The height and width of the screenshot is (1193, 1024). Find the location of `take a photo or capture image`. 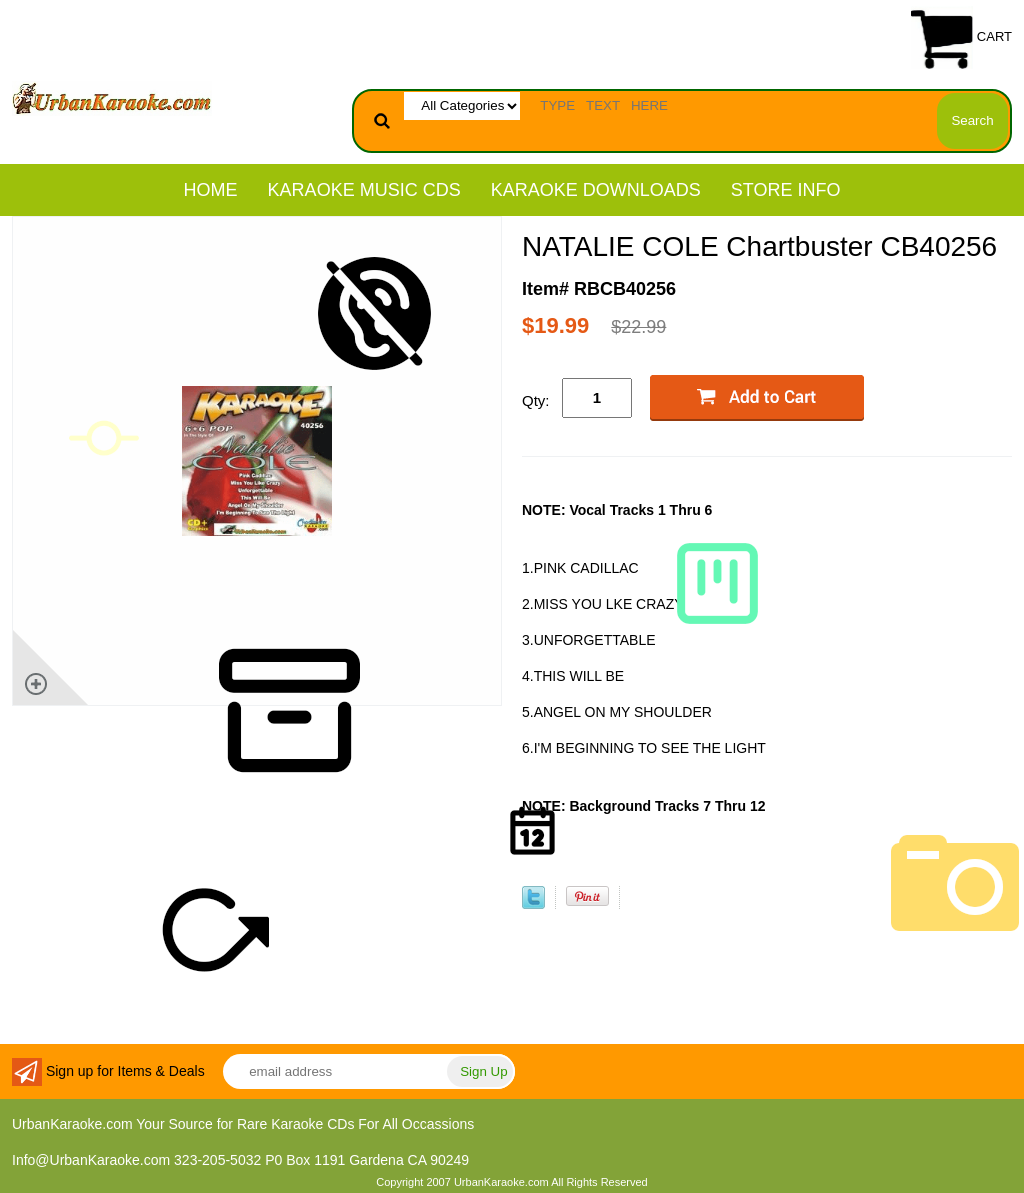

take a photo or capture image is located at coordinates (955, 883).